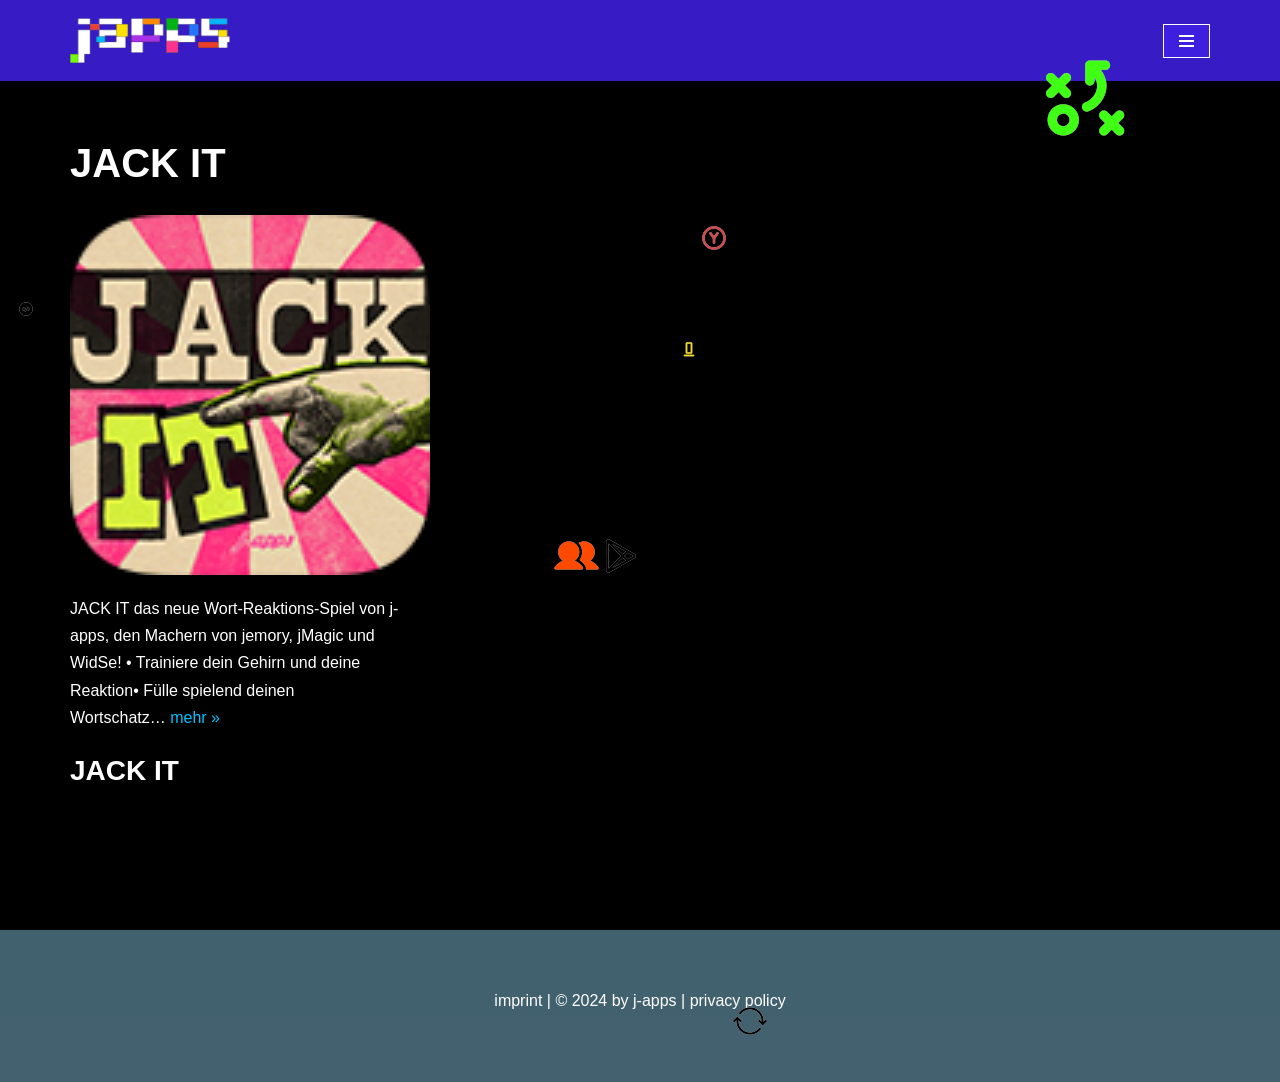 The width and height of the screenshot is (1280, 1082). Describe the element at coordinates (576, 555) in the screenshot. I see `view all users or contacts` at that location.